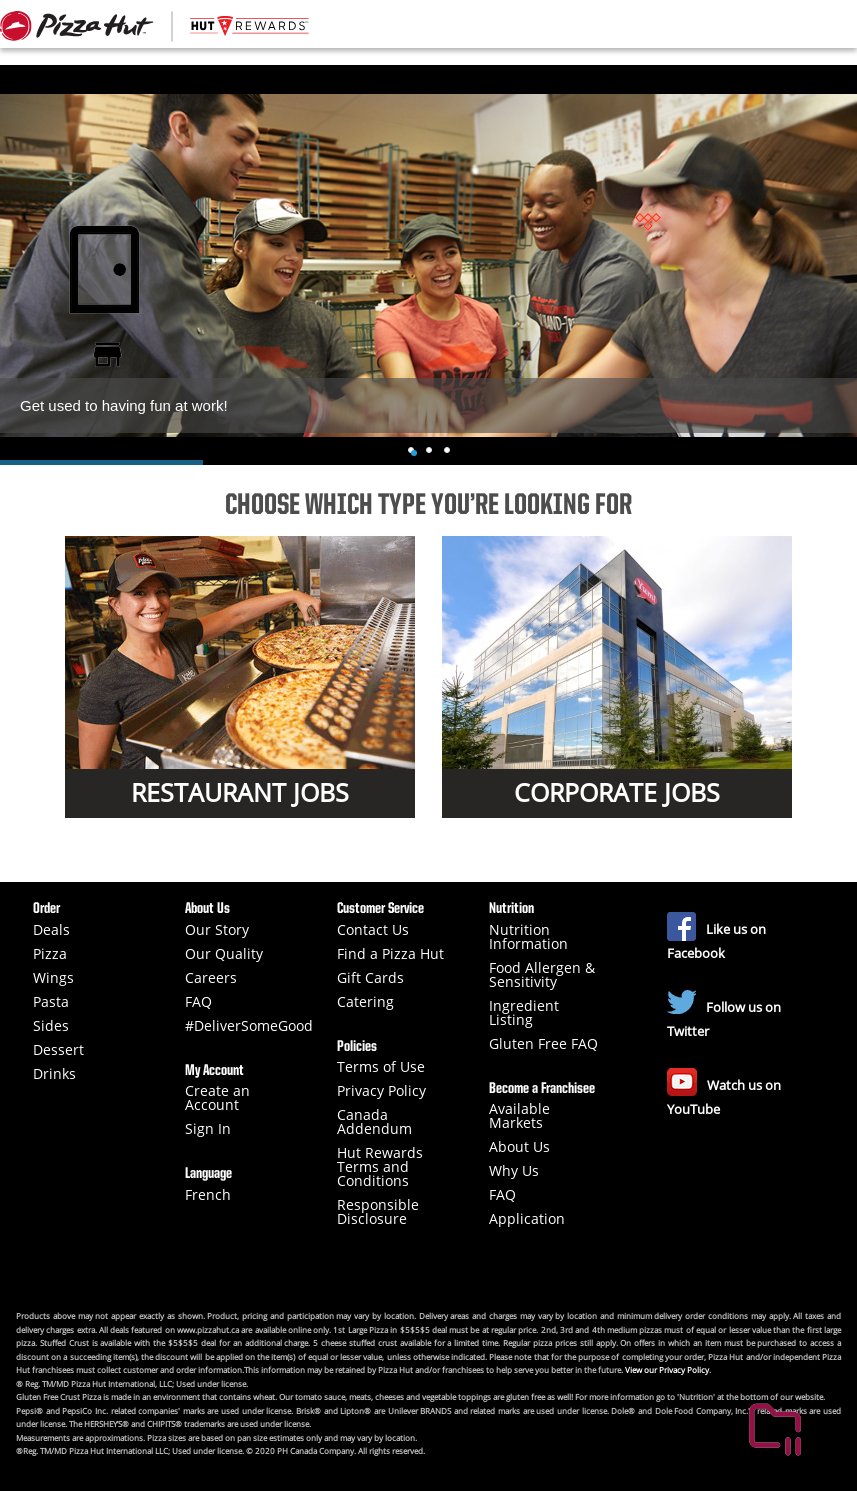 The height and width of the screenshot is (1491, 857). Describe the element at coordinates (107, 354) in the screenshot. I see `find nearby stores or shops` at that location.